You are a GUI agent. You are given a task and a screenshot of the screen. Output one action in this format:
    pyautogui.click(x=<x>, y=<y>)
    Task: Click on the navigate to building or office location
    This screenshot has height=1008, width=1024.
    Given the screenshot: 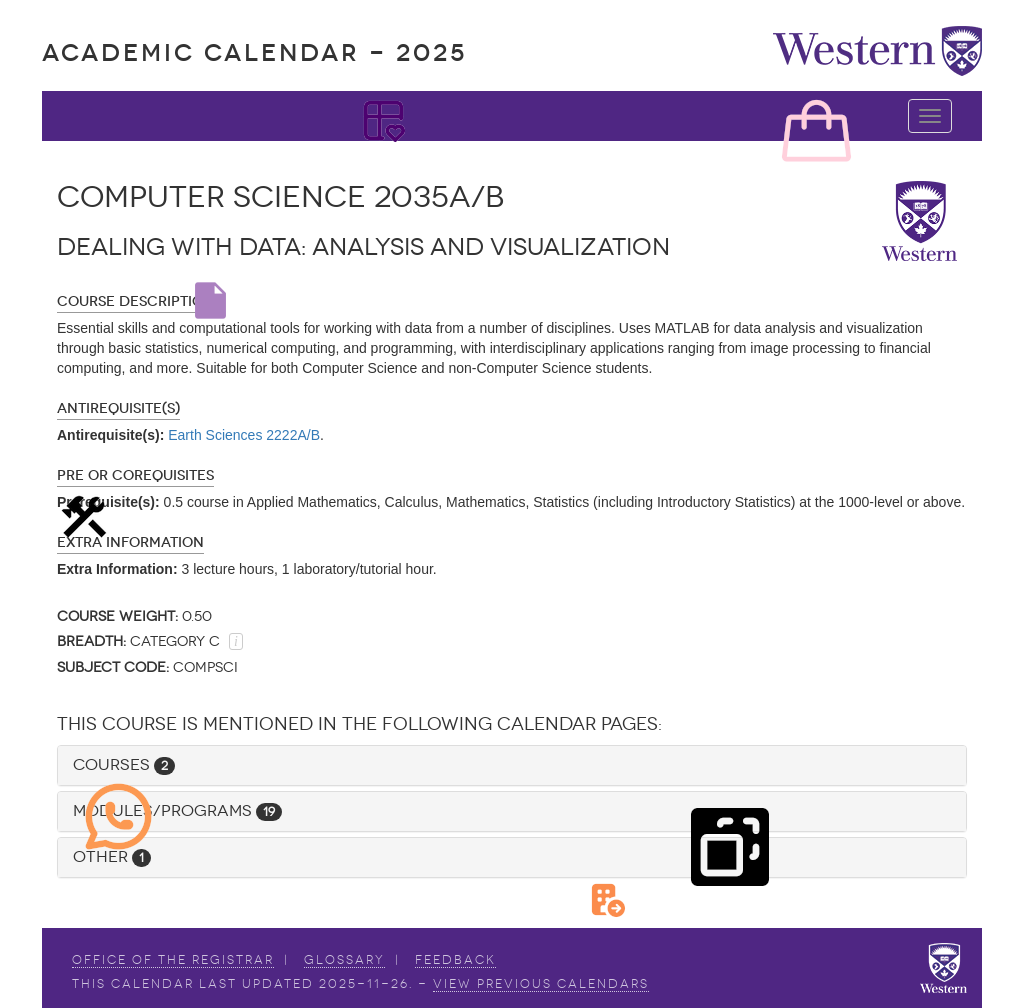 What is the action you would take?
    pyautogui.click(x=607, y=899)
    